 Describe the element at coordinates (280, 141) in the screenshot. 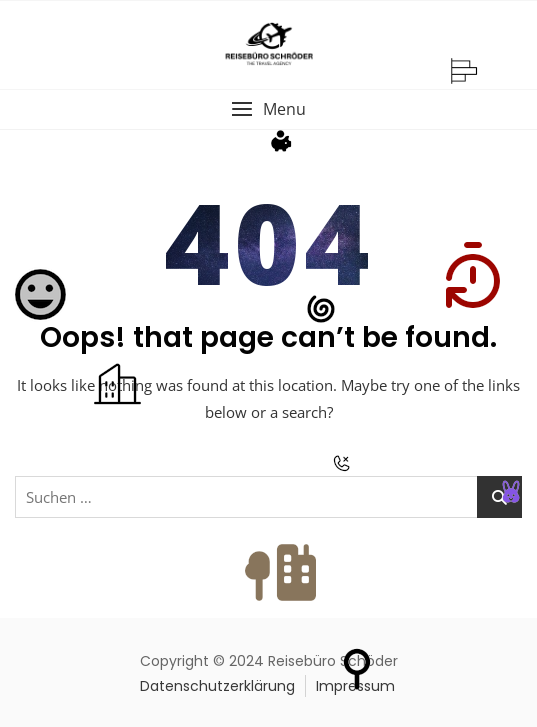

I see `access savings or budget features` at that location.